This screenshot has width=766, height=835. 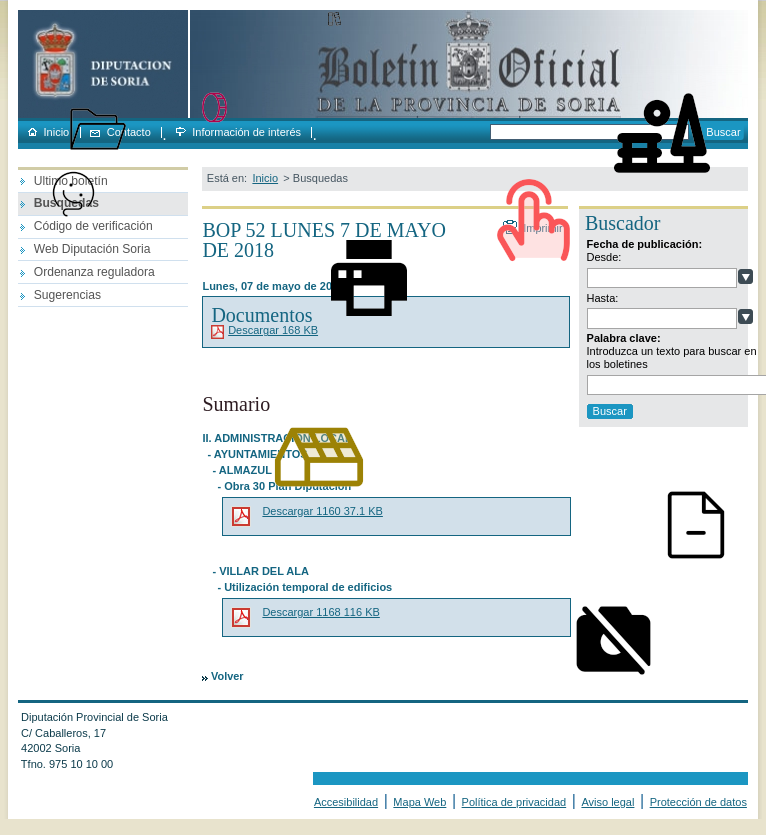 I want to click on view nearby parks or green spaces, so click(x=662, y=138).